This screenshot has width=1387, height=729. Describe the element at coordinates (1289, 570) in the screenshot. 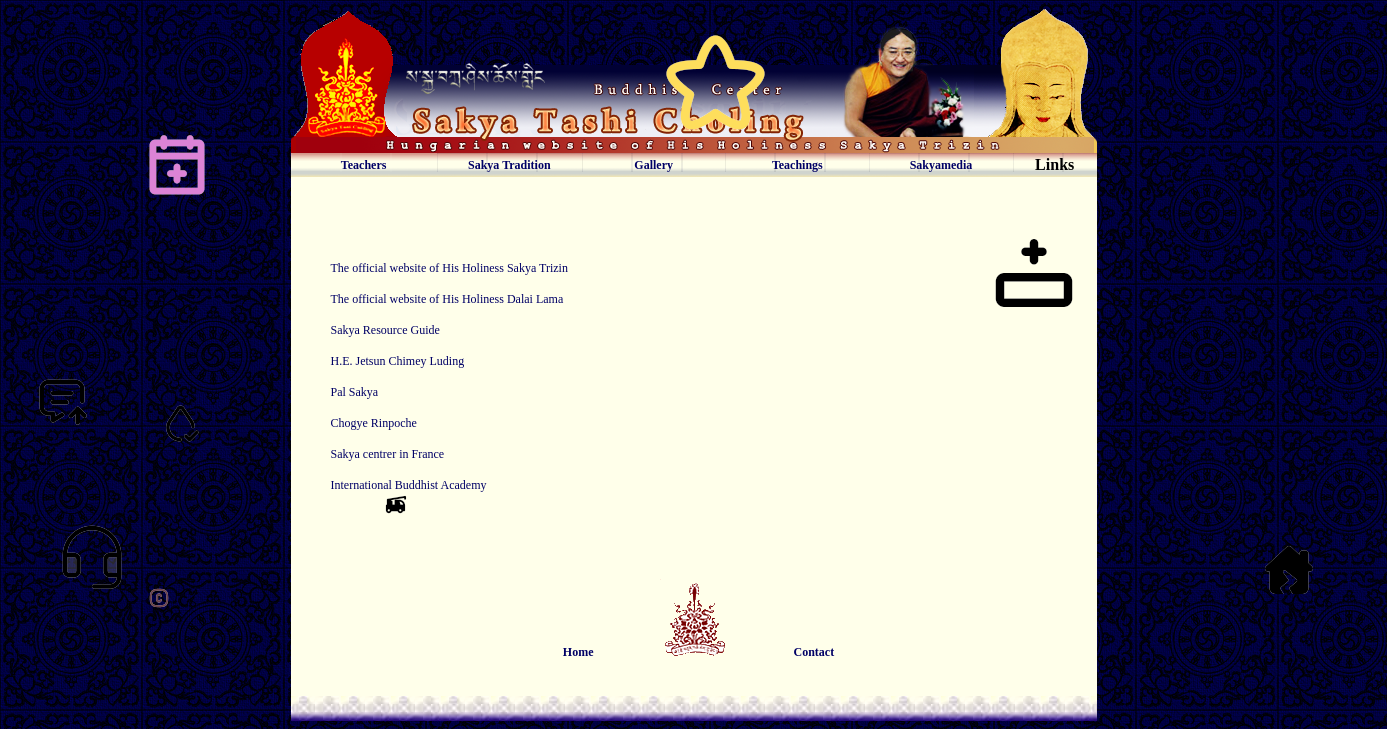

I see `indicates property damage or structural issues` at that location.